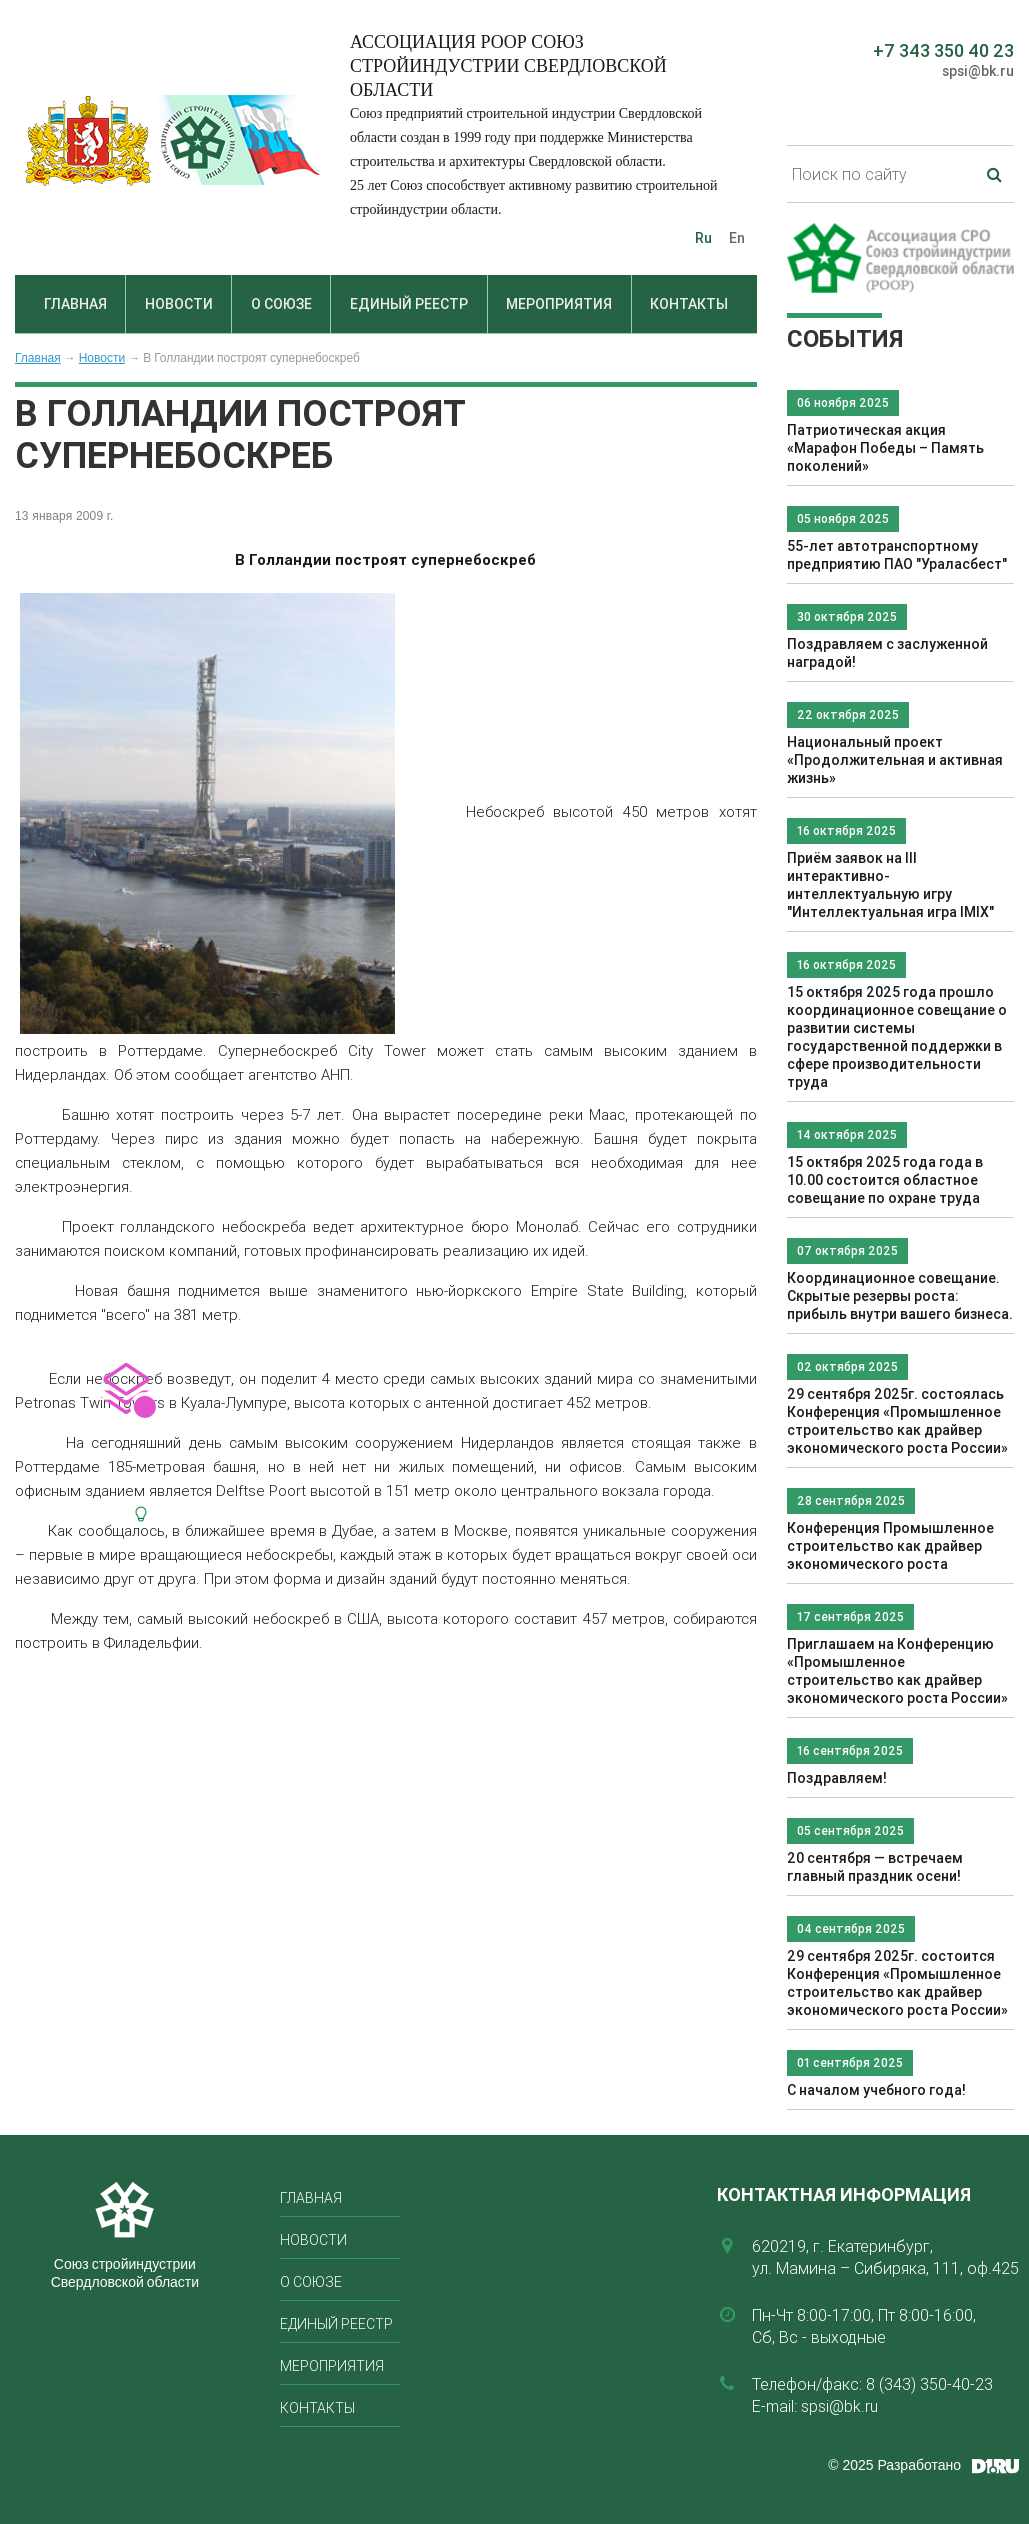 This screenshot has height=2524, width=1029. What do you see at coordinates (126, 1388) in the screenshot?
I see `layers with unread notification or update available` at bounding box center [126, 1388].